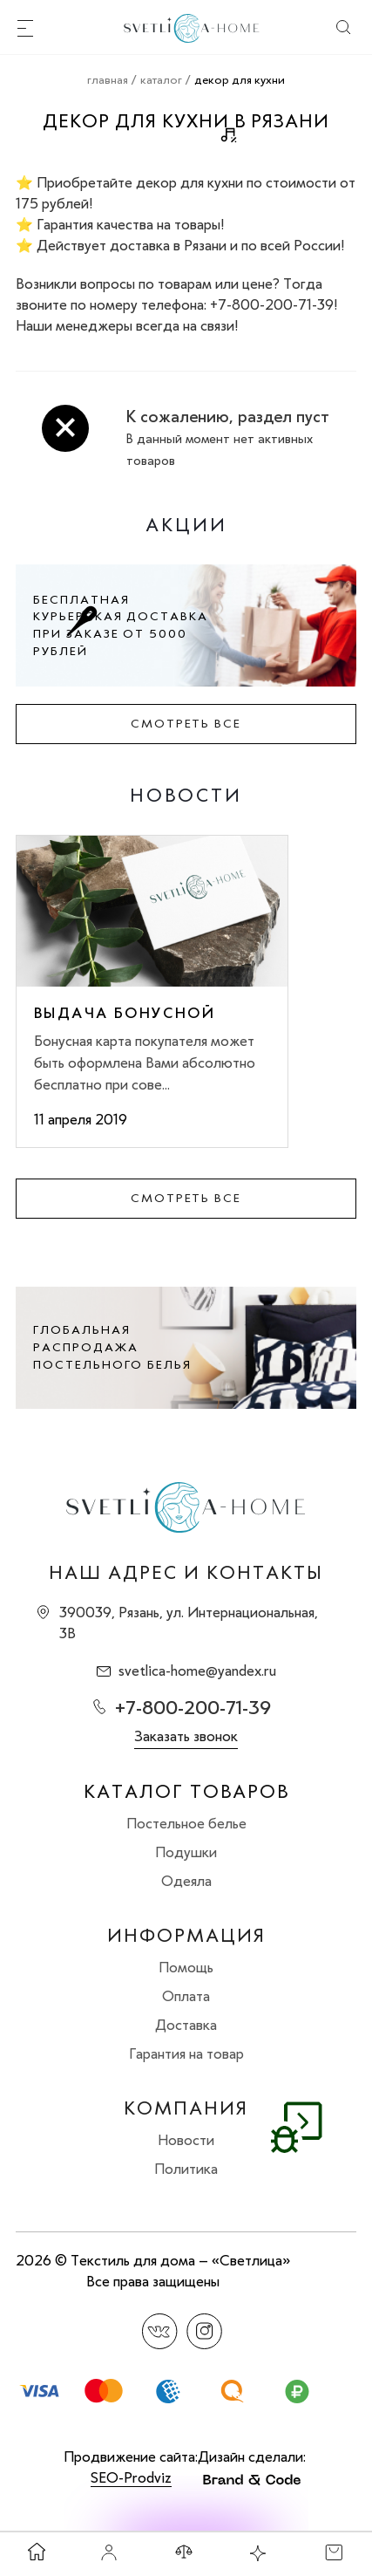 This screenshot has height=2576, width=372. I want to click on access sewing or craft tools, so click(82, 621).